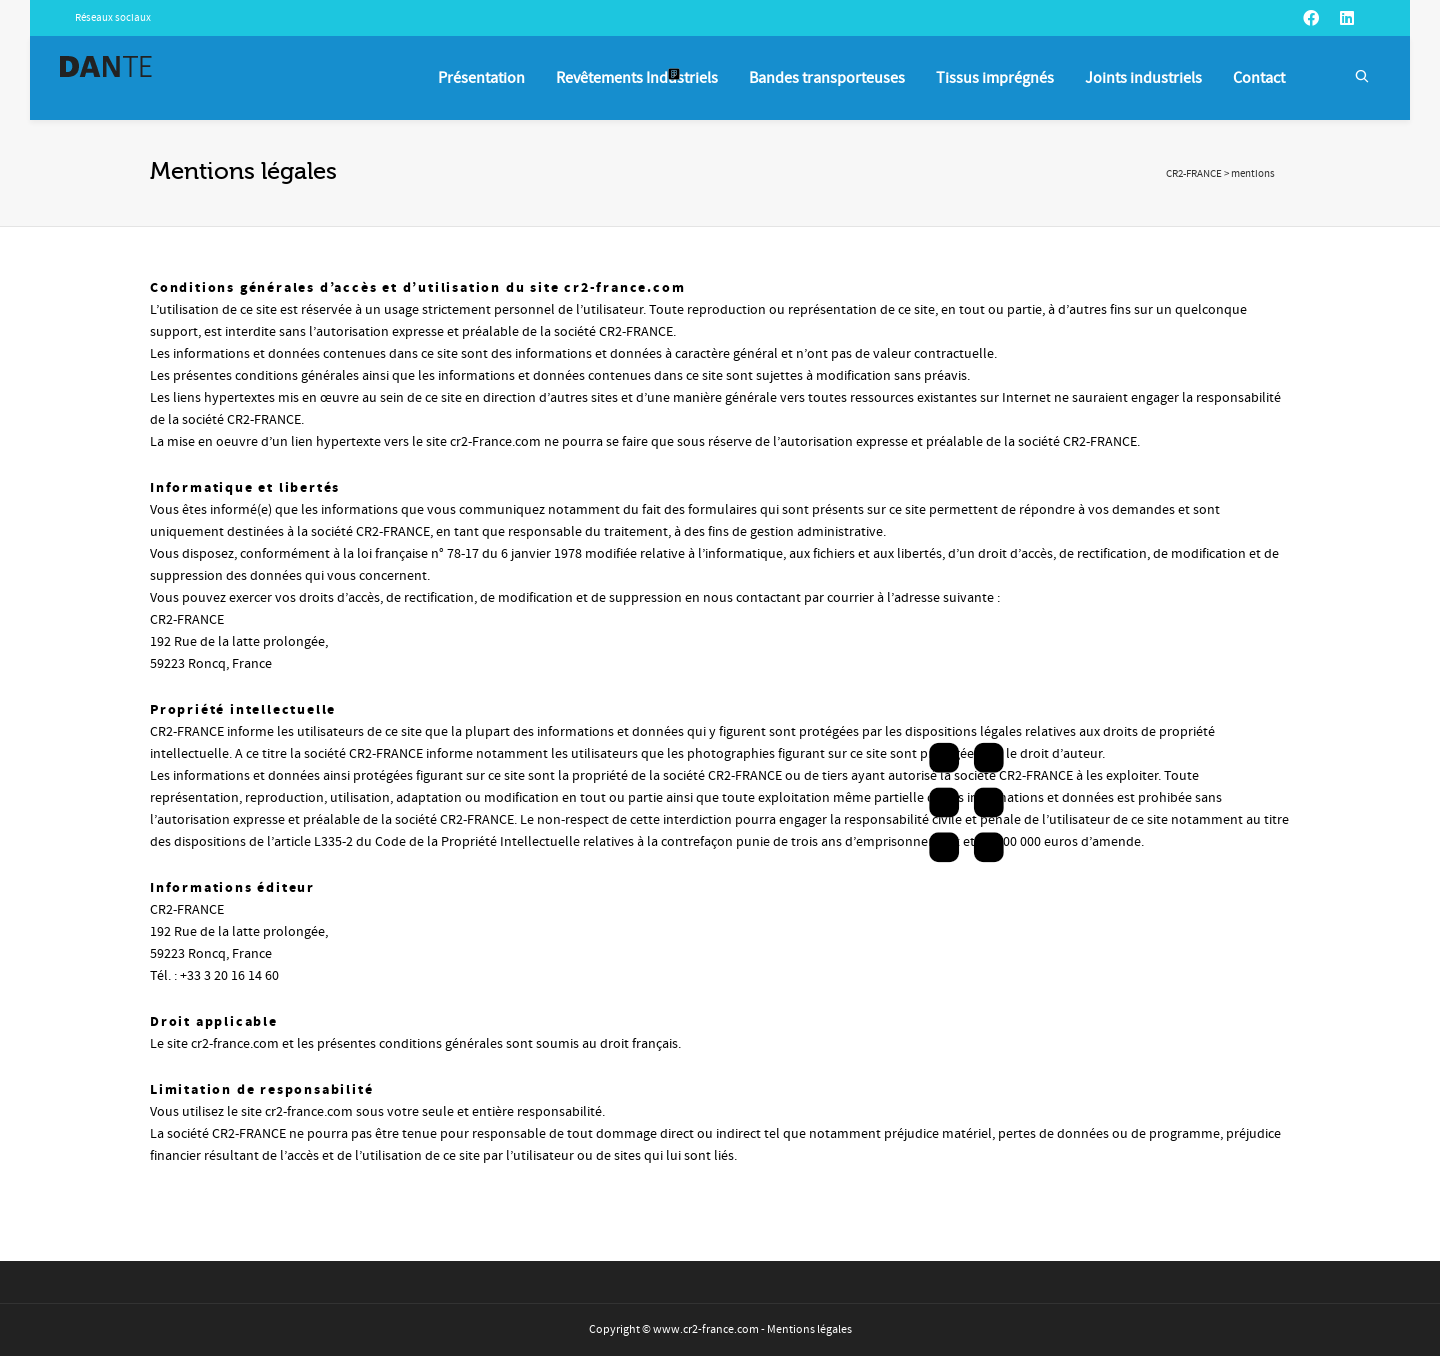 The image size is (1440, 1356). Describe the element at coordinates (674, 74) in the screenshot. I see `open Figma design app` at that location.